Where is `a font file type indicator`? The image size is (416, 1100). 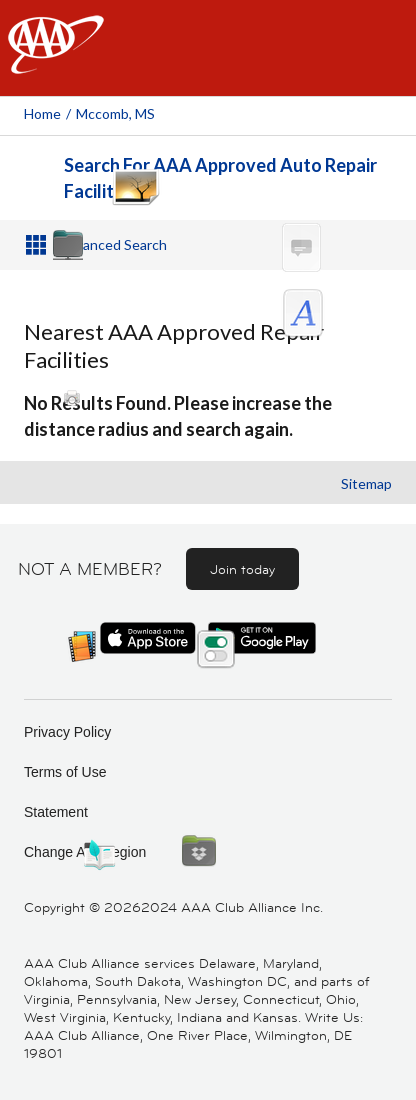
a font file type indicator is located at coordinates (303, 313).